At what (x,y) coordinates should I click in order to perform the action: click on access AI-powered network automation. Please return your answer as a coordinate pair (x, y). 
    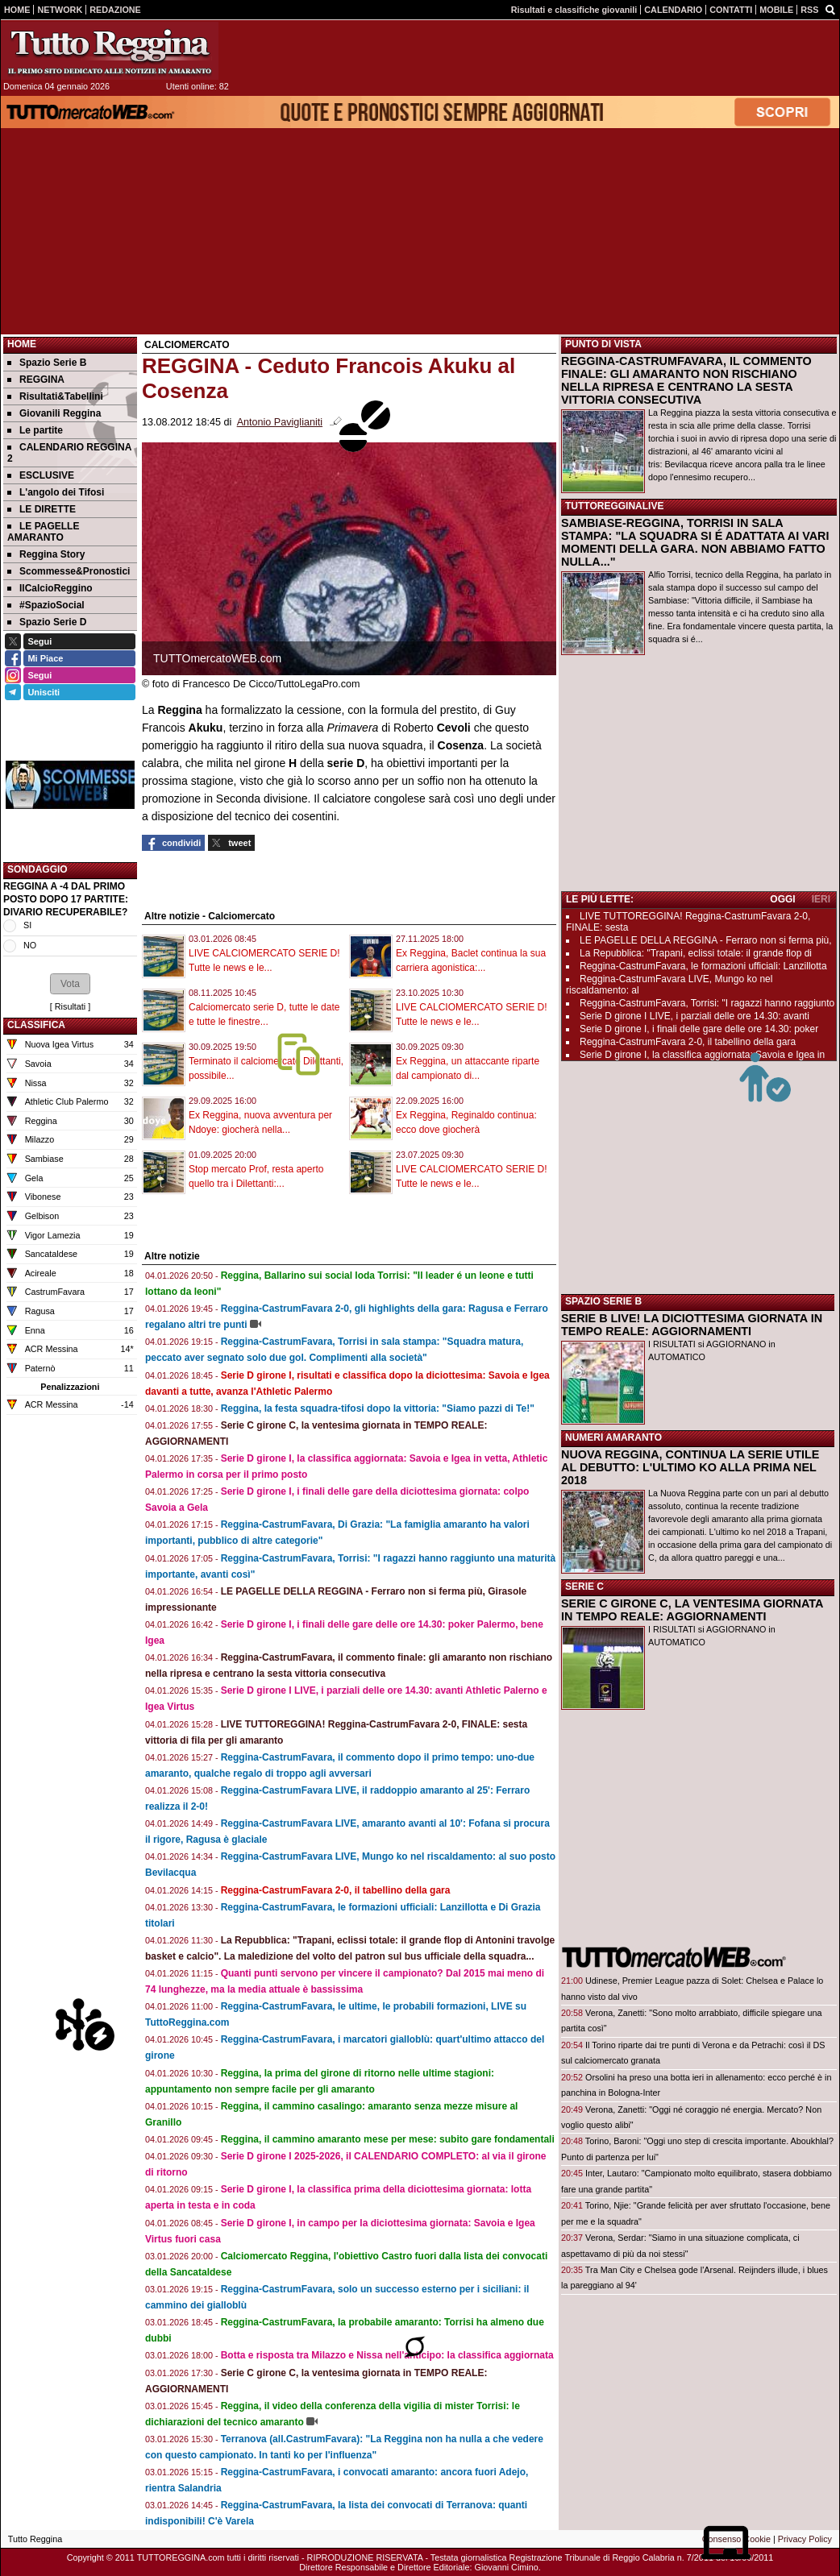
    Looking at the image, I should click on (85, 2024).